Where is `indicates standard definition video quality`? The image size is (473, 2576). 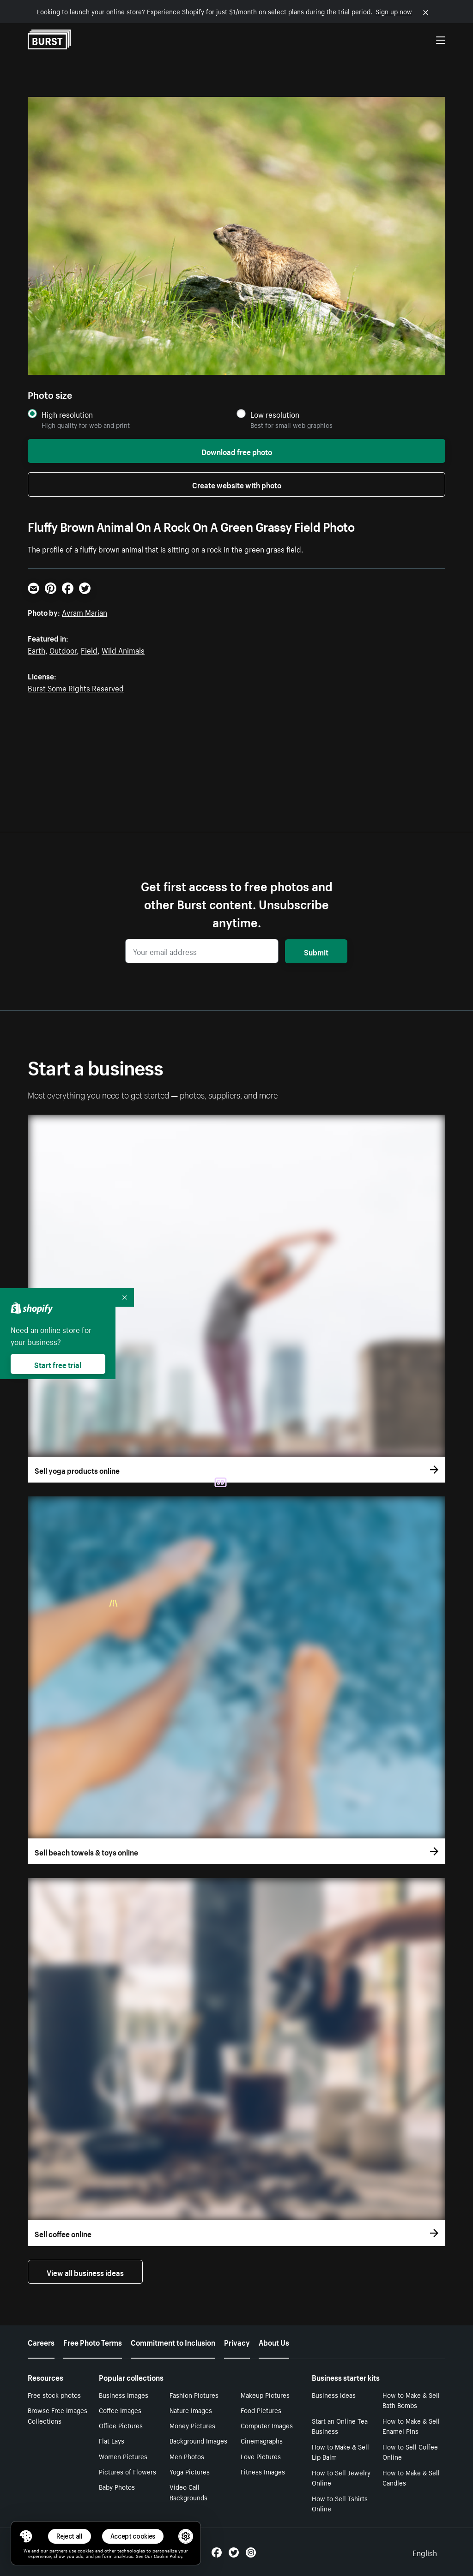 indicates standard definition video quality is located at coordinates (220, 1482).